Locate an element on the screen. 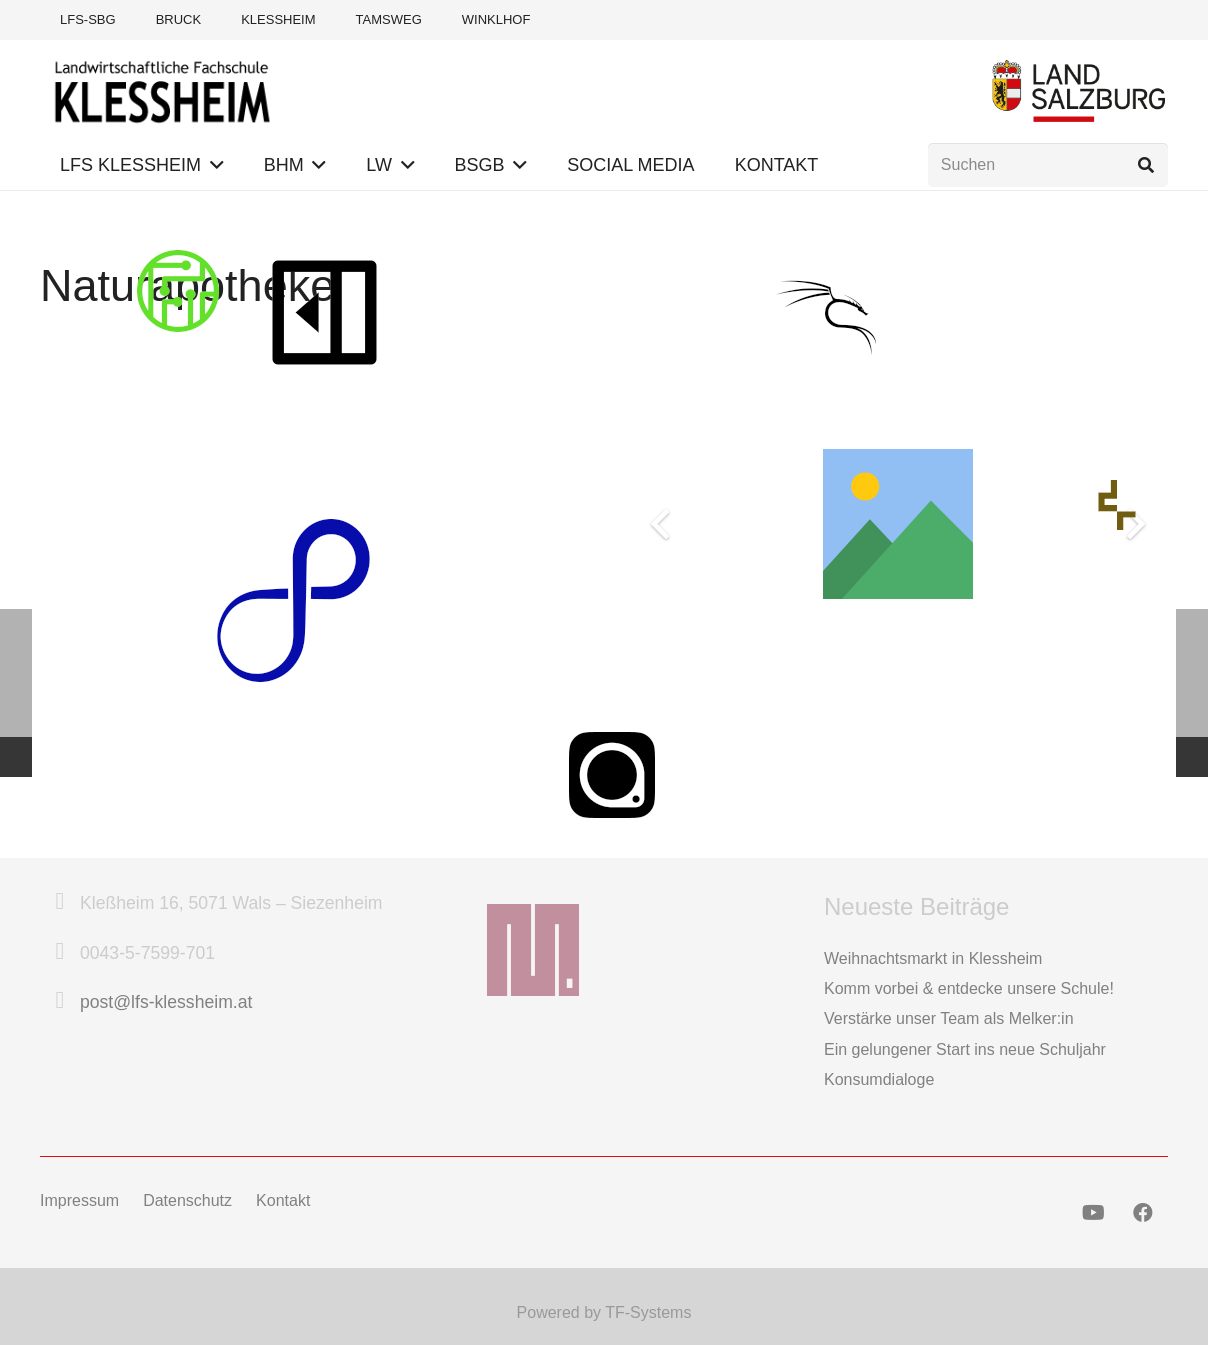  micropython programming language logo is located at coordinates (533, 950).